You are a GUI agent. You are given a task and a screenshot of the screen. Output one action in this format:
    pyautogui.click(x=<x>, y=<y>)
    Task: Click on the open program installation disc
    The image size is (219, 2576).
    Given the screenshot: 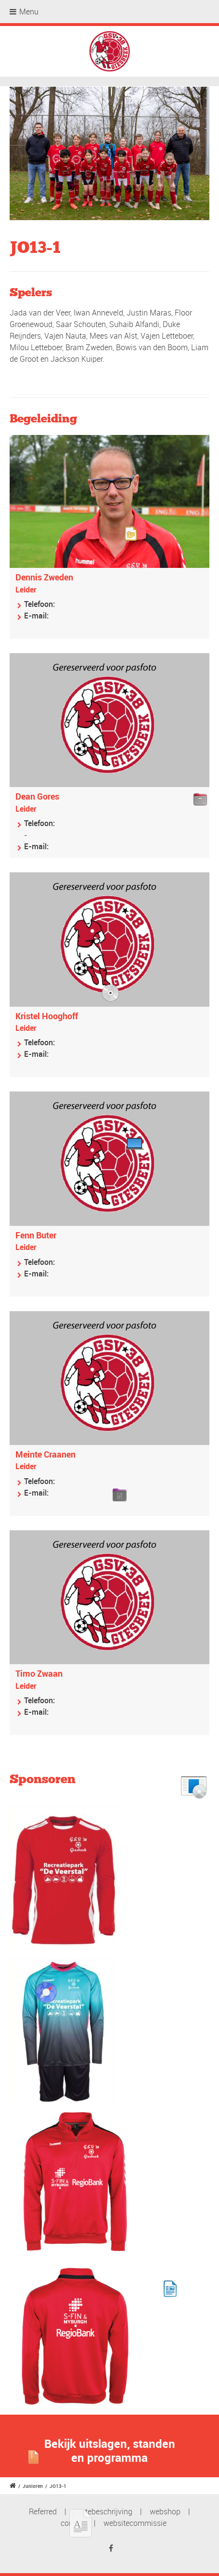 What is the action you would take?
    pyautogui.click(x=193, y=1786)
    